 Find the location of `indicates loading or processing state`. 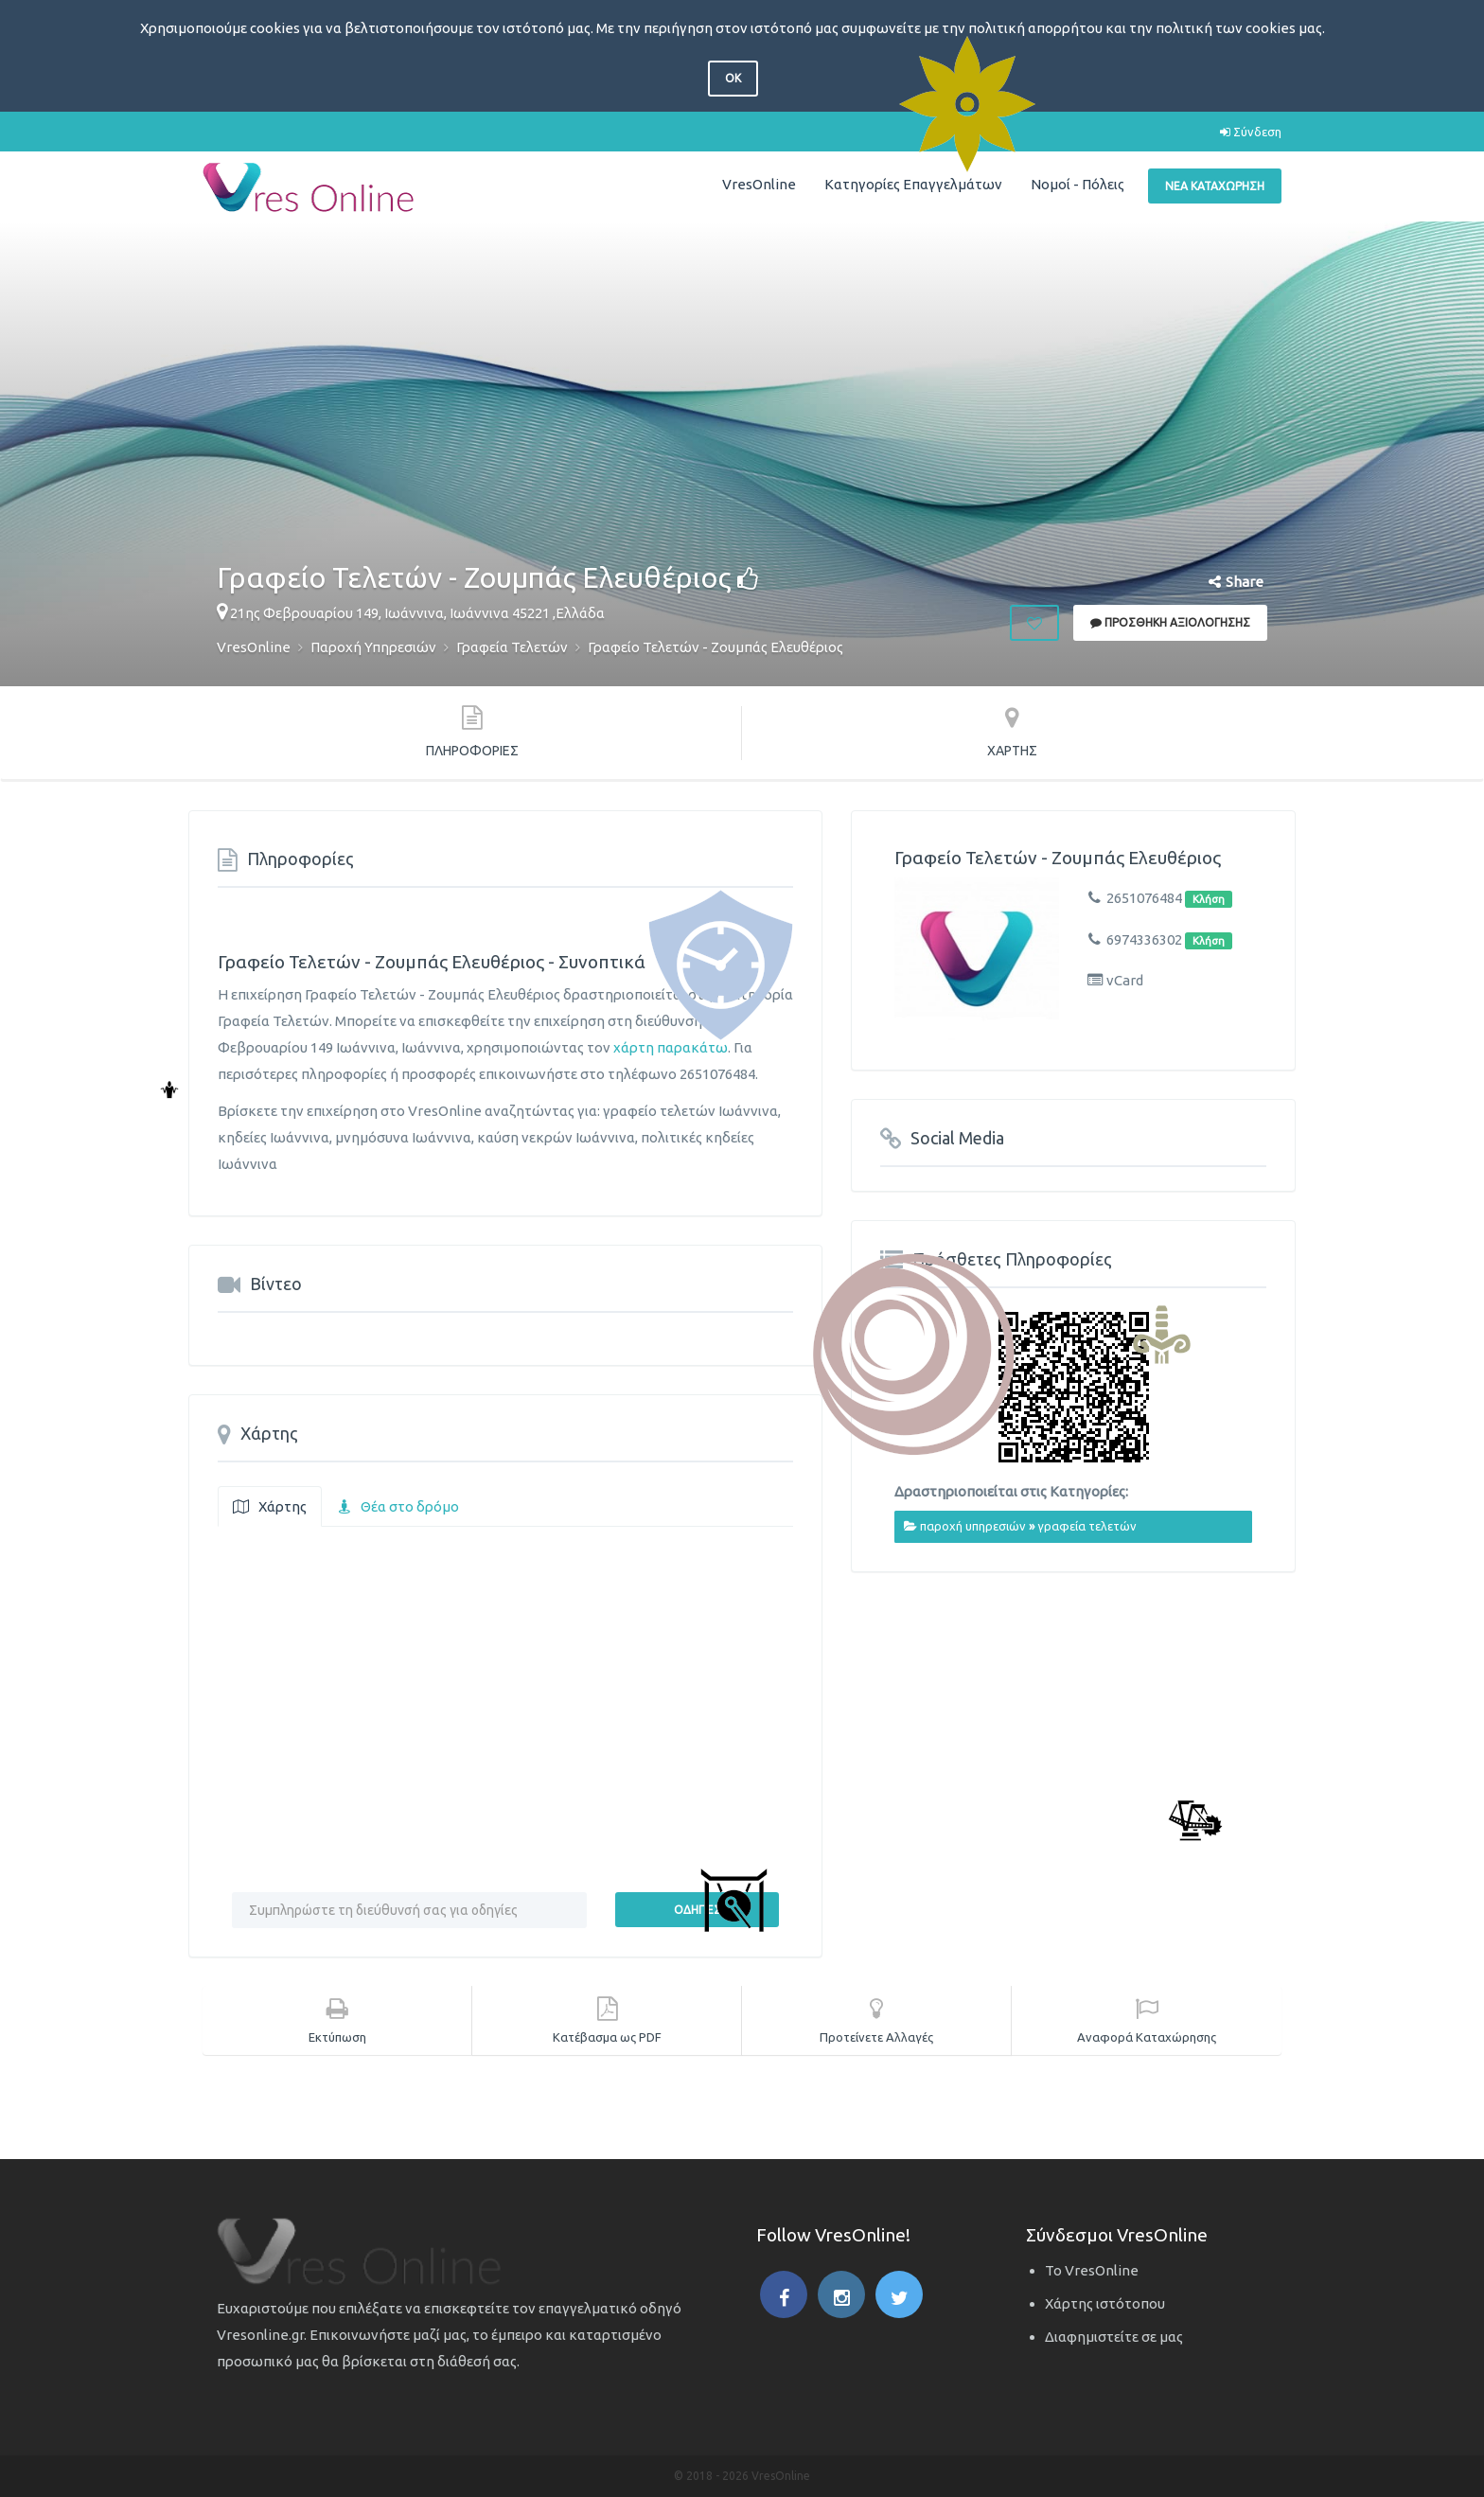

indicates loading or processing state is located at coordinates (915, 1354).